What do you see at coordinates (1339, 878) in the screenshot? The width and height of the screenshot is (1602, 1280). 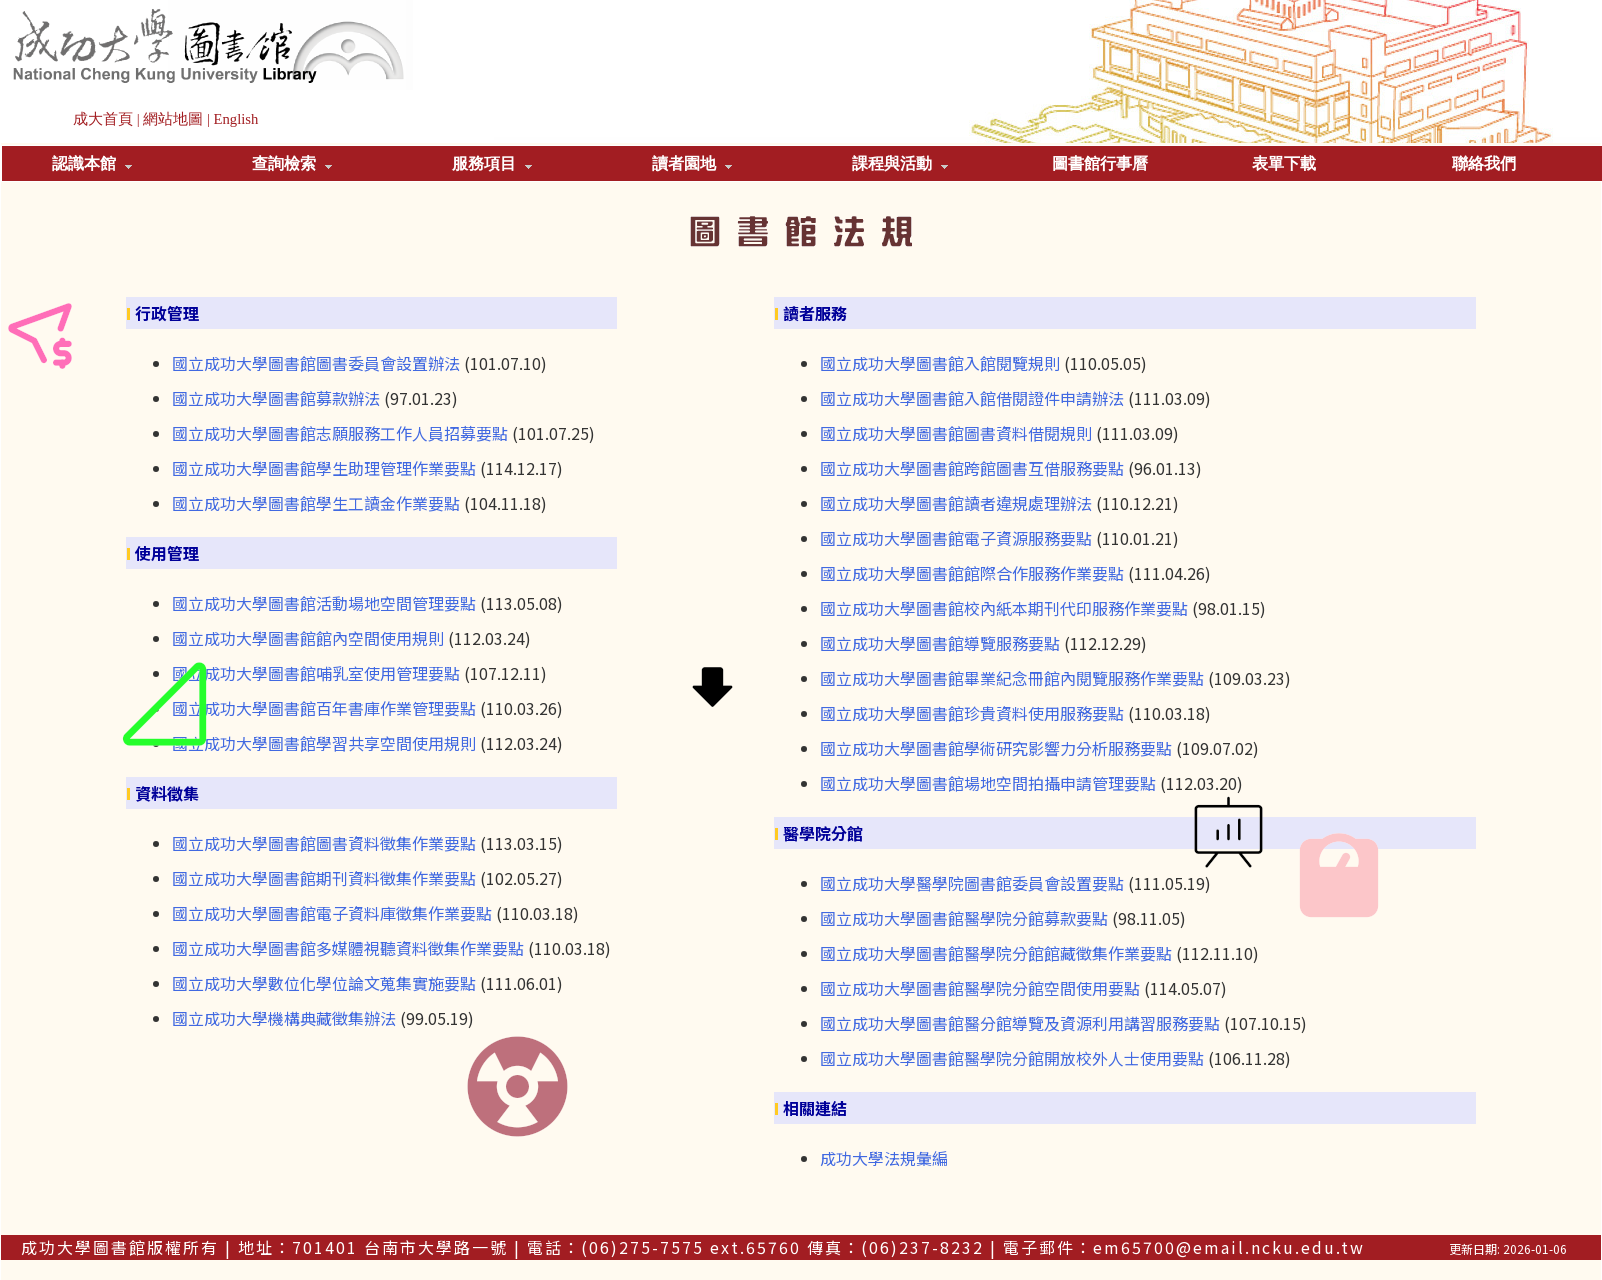 I see `view weight or mass measurement` at bounding box center [1339, 878].